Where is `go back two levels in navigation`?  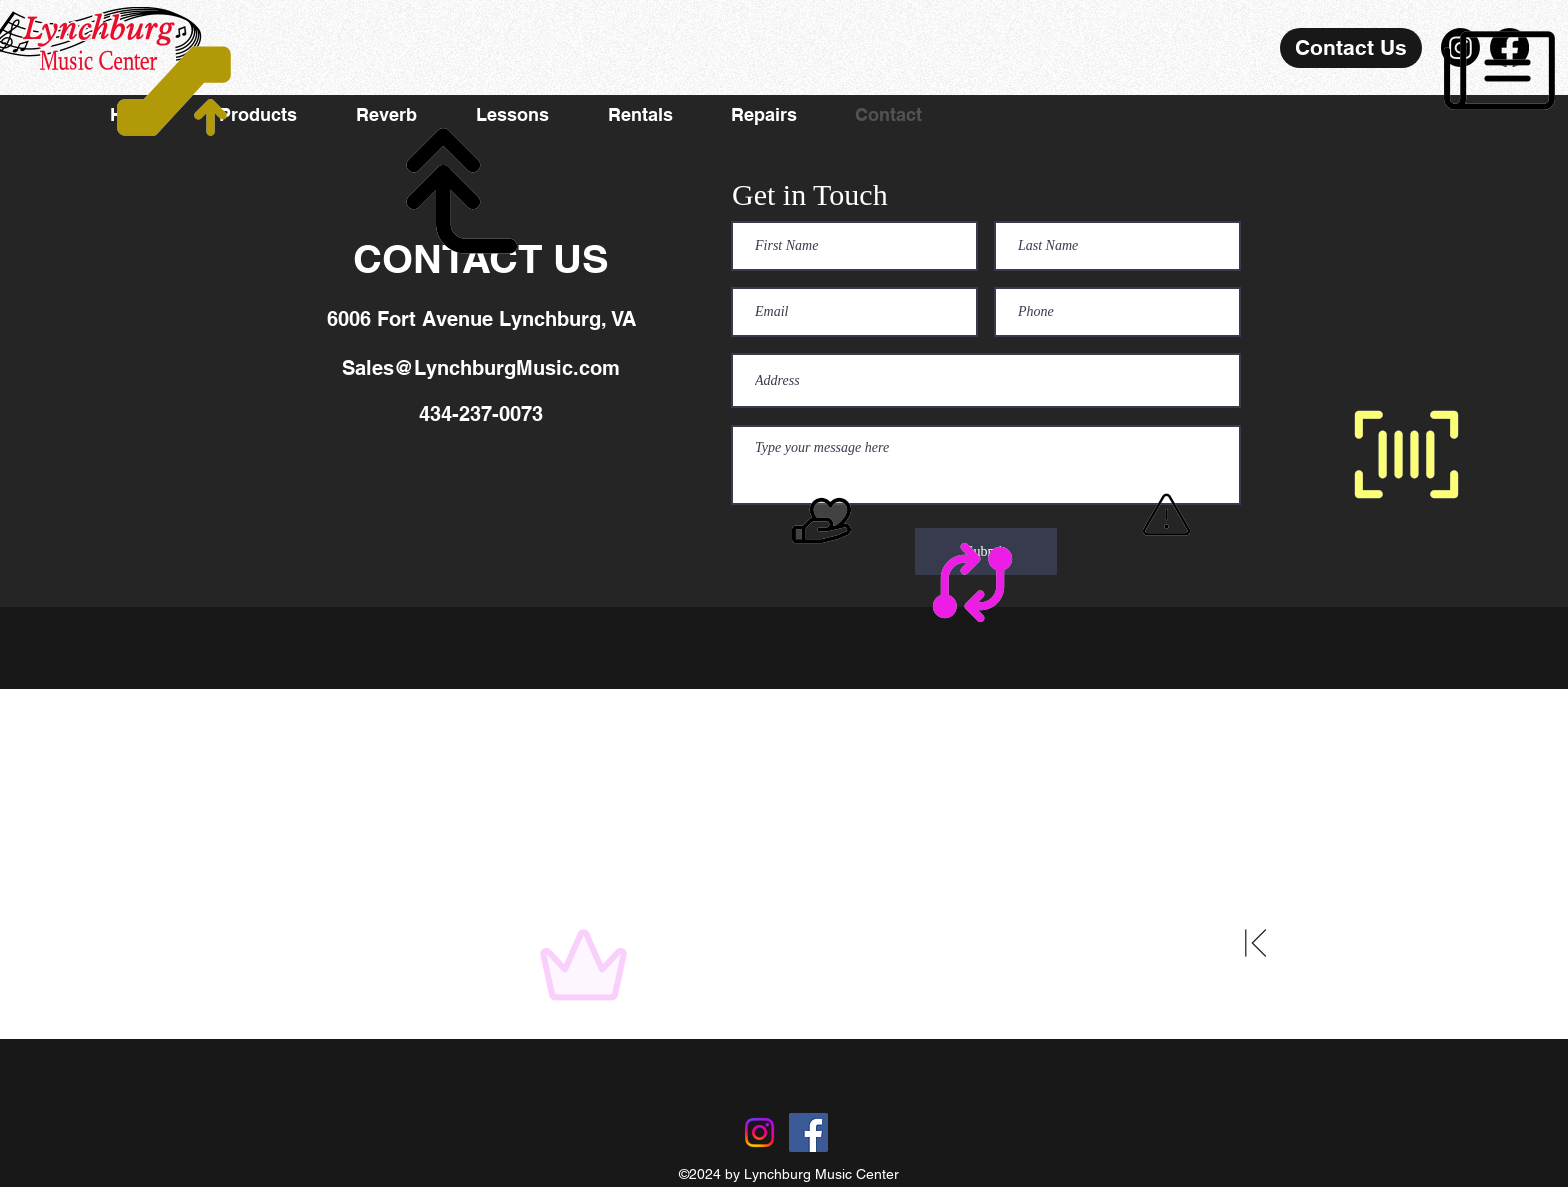 go back two levels in navigation is located at coordinates (465, 194).